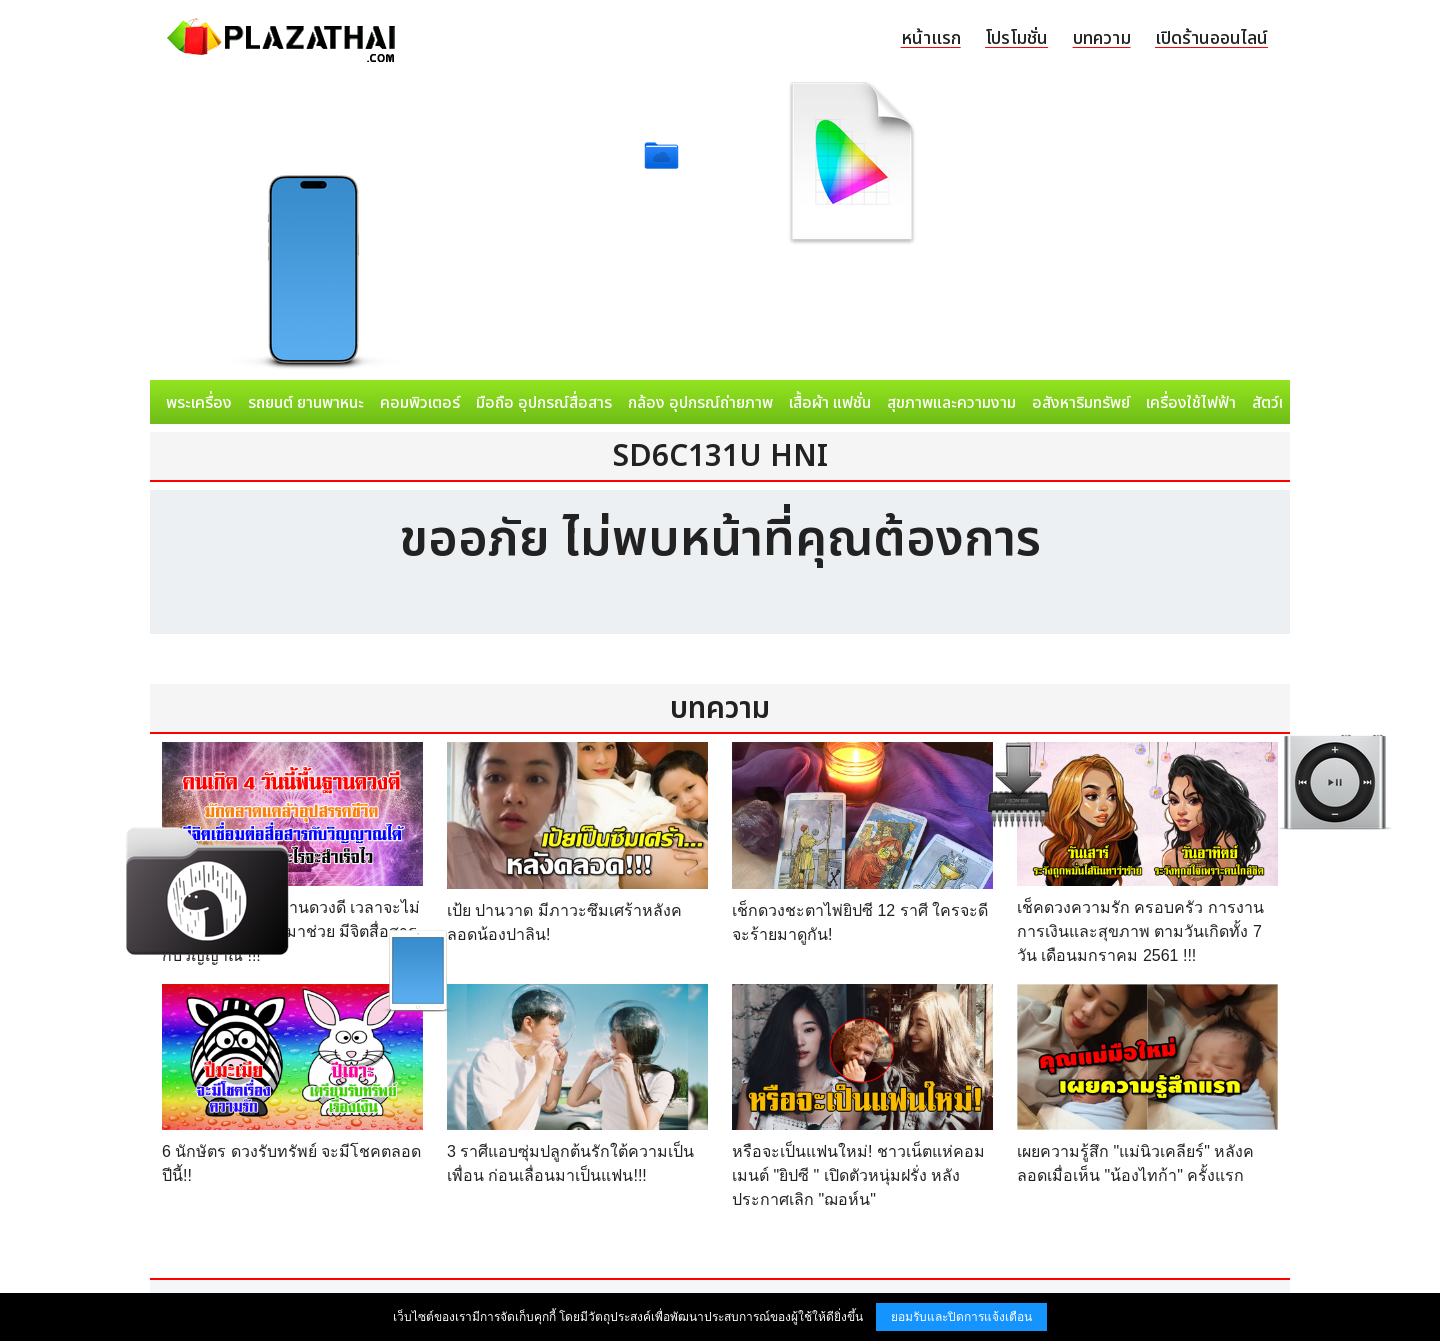  I want to click on color profile document for color management, so click(852, 165).